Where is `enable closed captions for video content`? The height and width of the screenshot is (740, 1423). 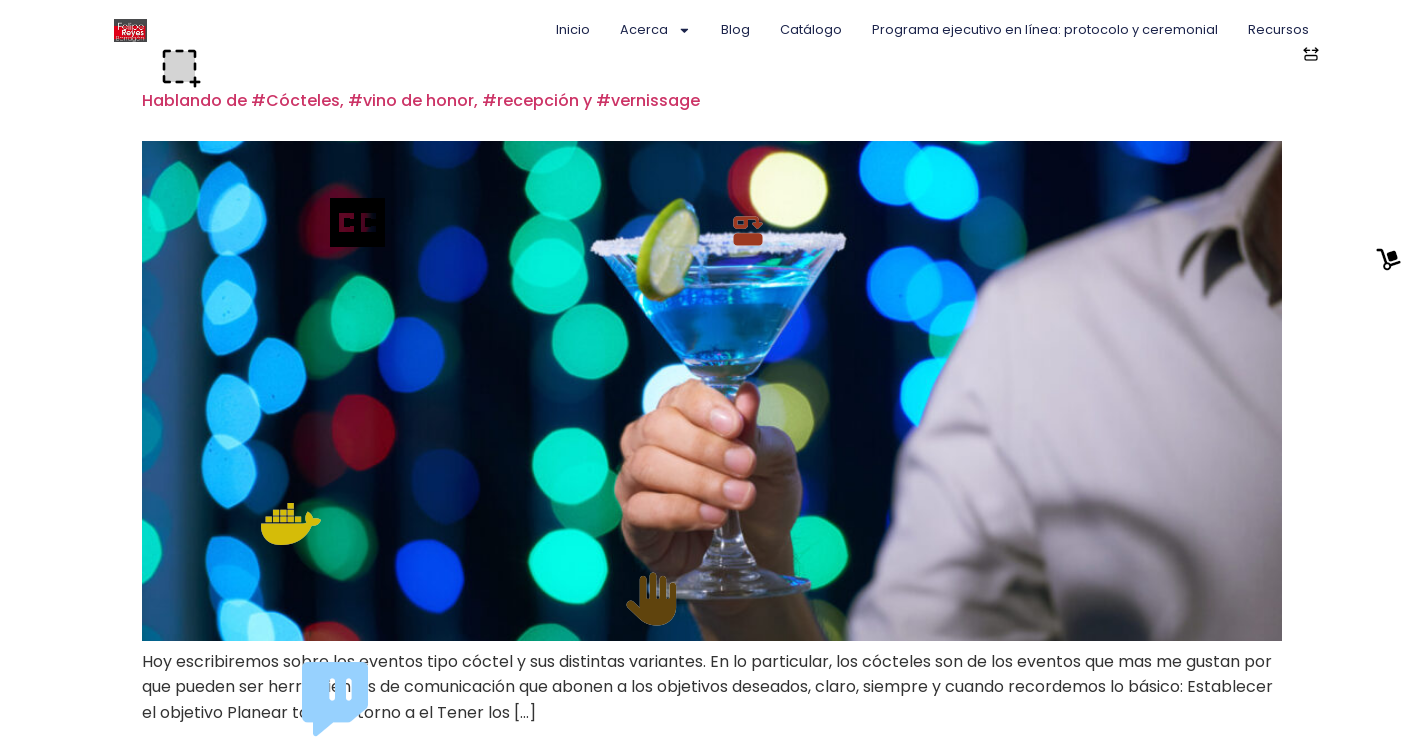 enable closed captions for video content is located at coordinates (357, 222).